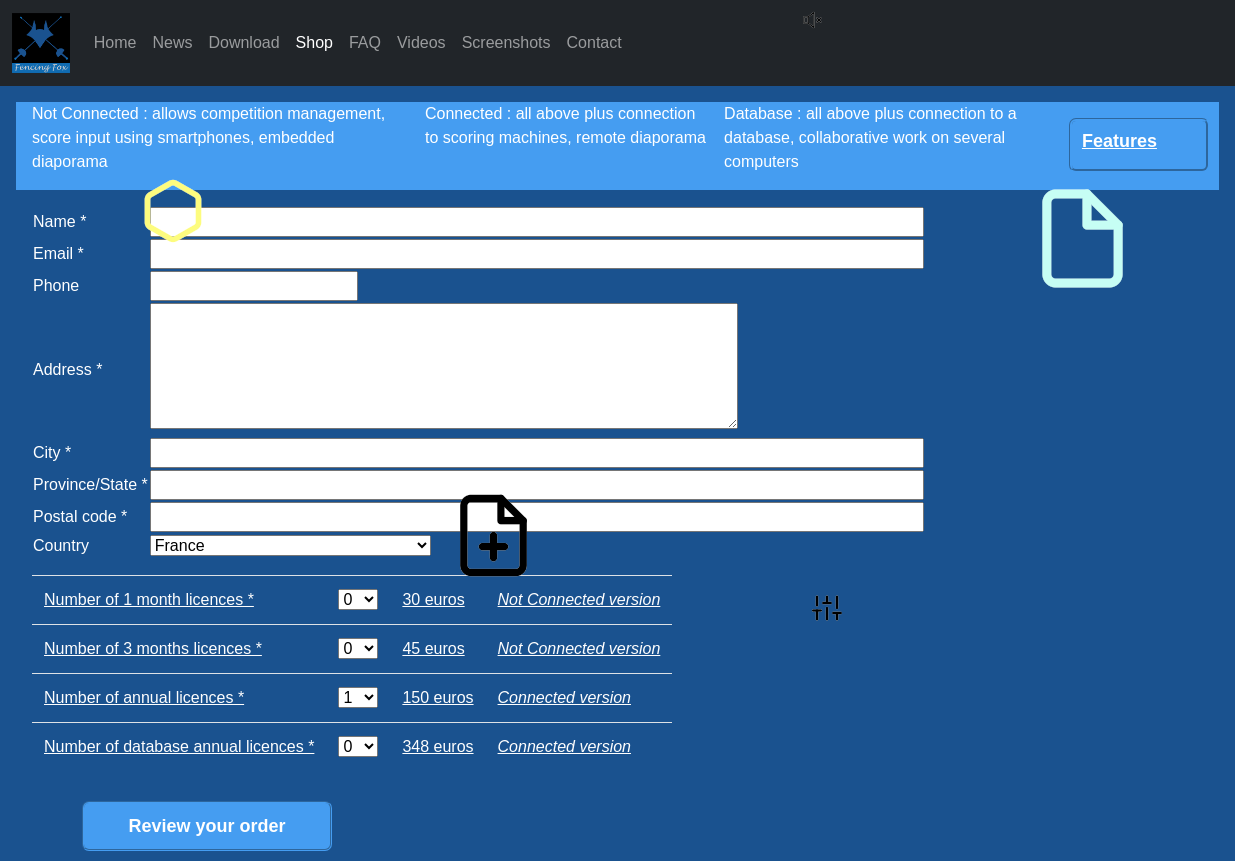  Describe the element at coordinates (812, 20) in the screenshot. I see `mute audio or sound` at that location.